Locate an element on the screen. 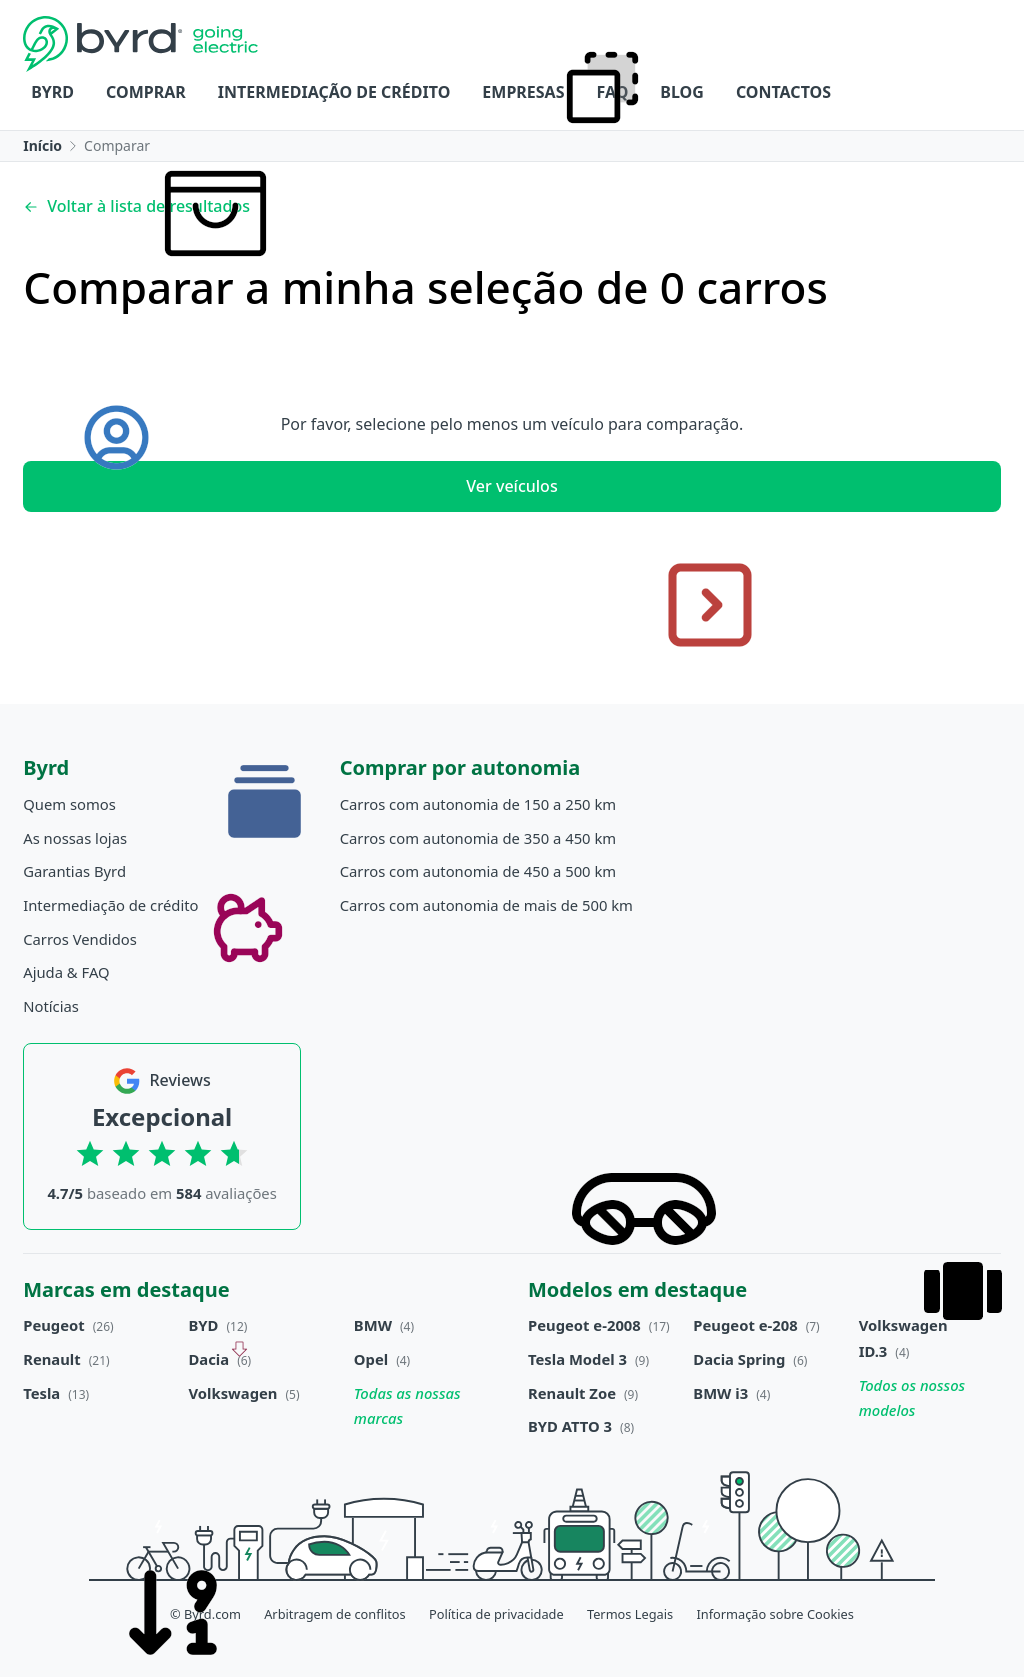 The width and height of the screenshot is (1024, 1677). download a file or content is located at coordinates (239, 1348).